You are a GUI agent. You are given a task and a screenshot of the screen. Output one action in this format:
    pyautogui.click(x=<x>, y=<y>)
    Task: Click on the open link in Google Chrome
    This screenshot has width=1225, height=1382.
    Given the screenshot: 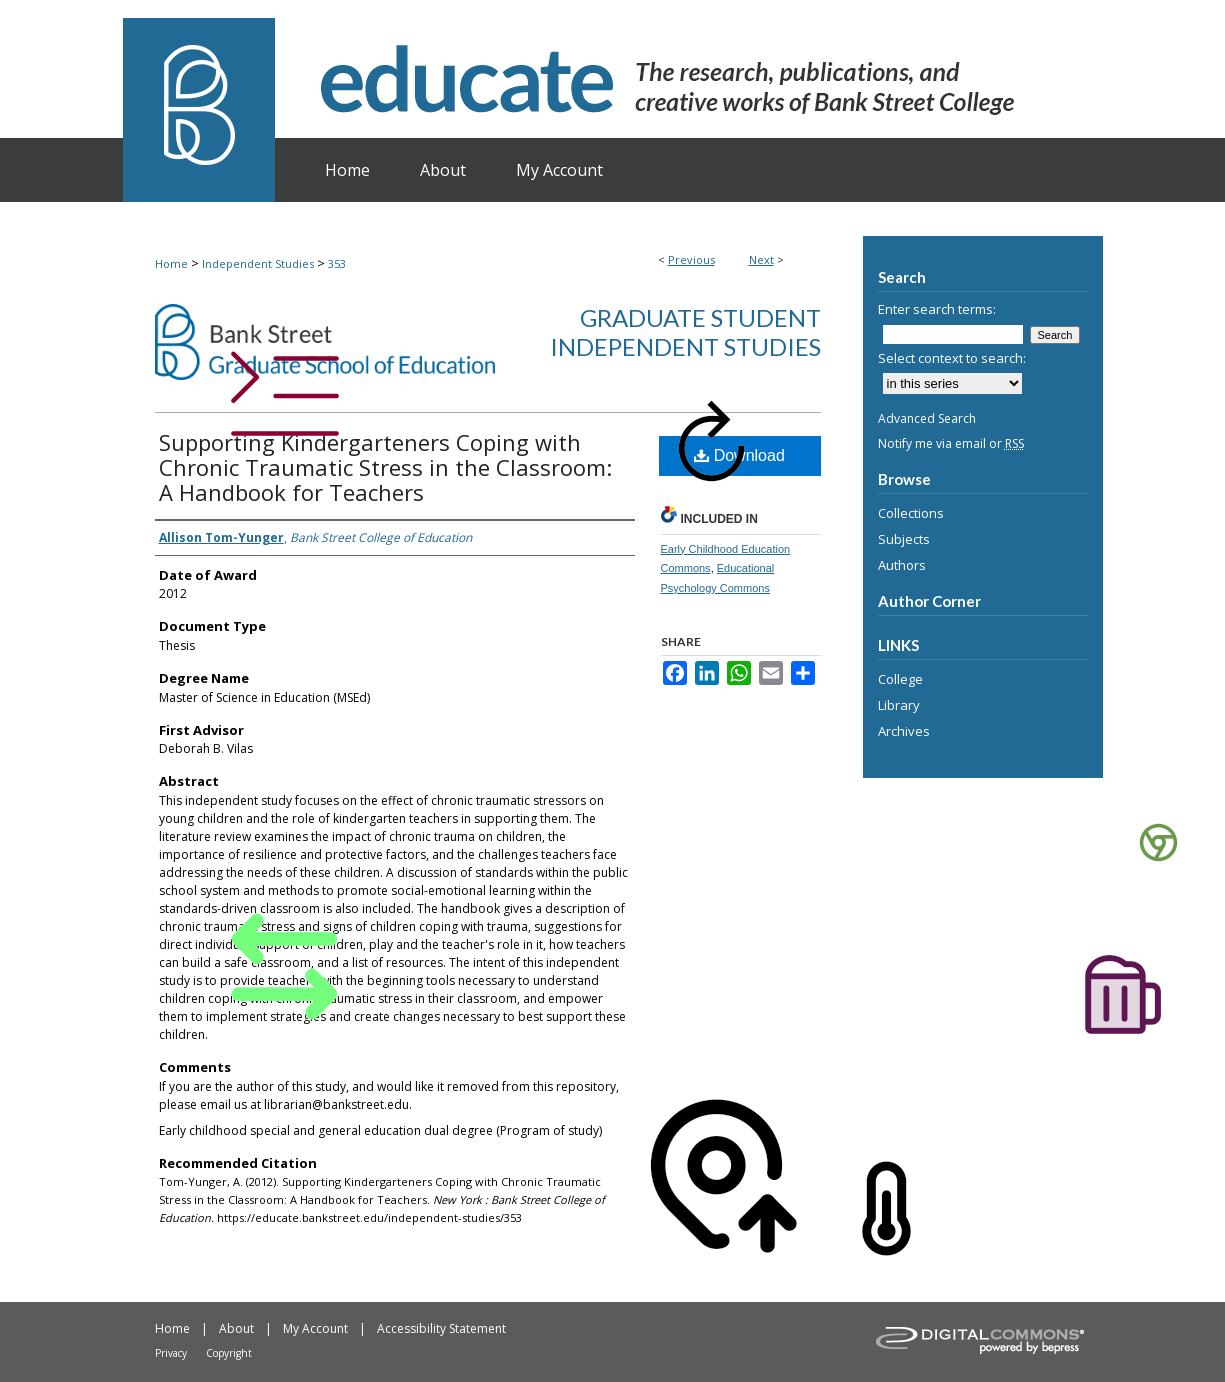 What is the action you would take?
    pyautogui.click(x=1158, y=842)
    